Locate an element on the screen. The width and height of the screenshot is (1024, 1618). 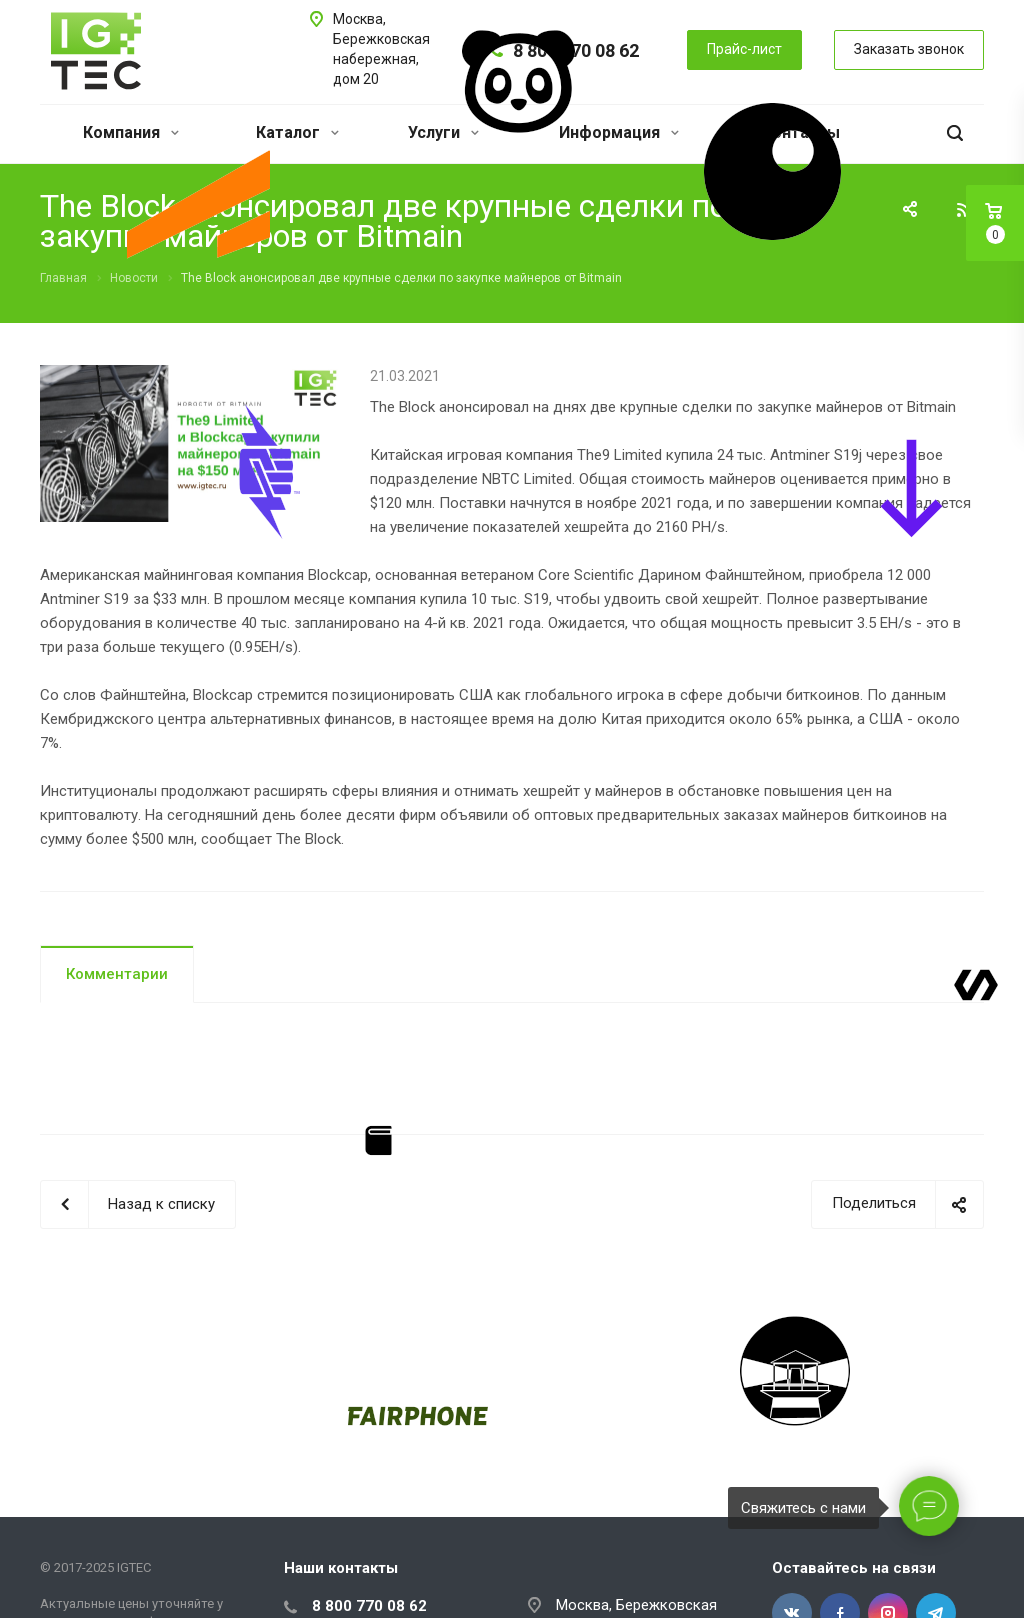
pantheon website hosting platform logo is located at coordinates (269, 471).